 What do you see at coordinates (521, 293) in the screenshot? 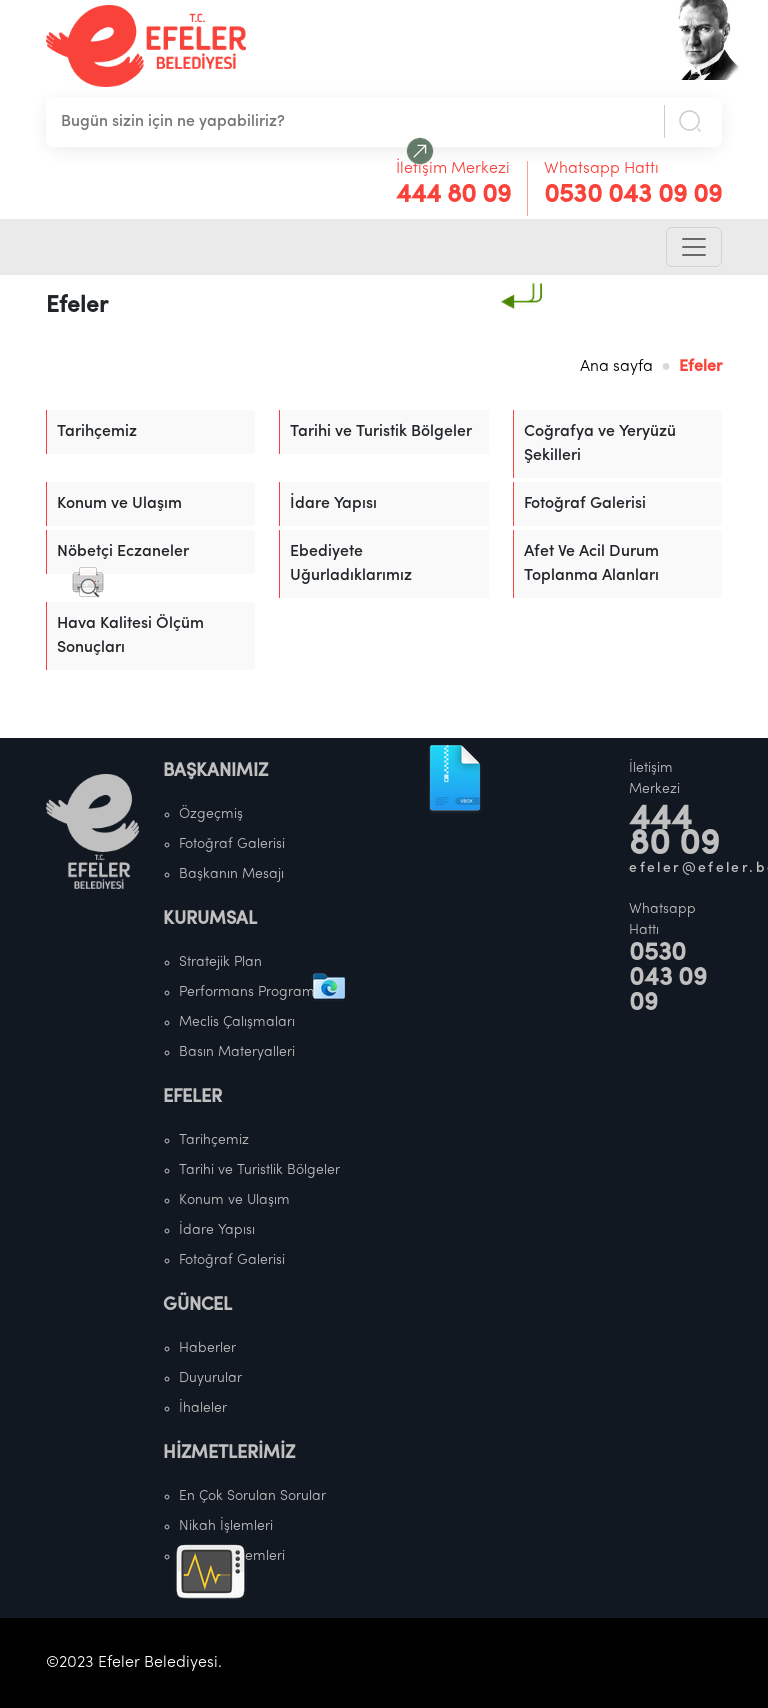
I see `reply to all recipients of an email` at bounding box center [521, 293].